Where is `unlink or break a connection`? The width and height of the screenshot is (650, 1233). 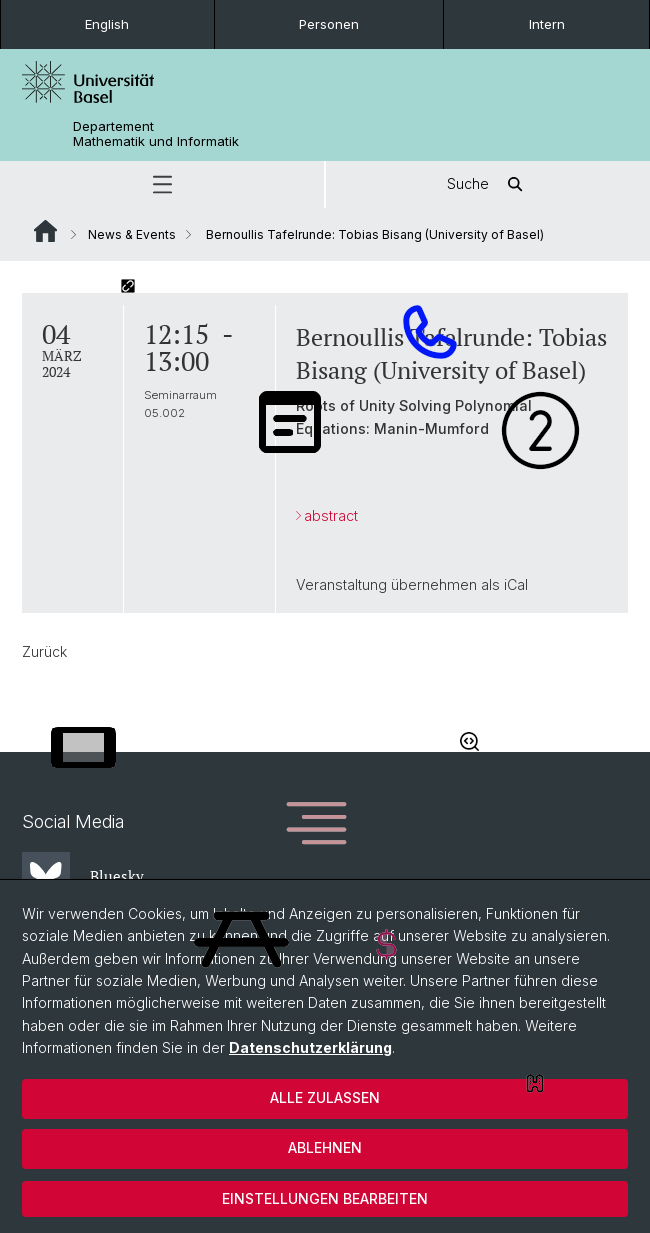
unlink or break a connection is located at coordinates (128, 286).